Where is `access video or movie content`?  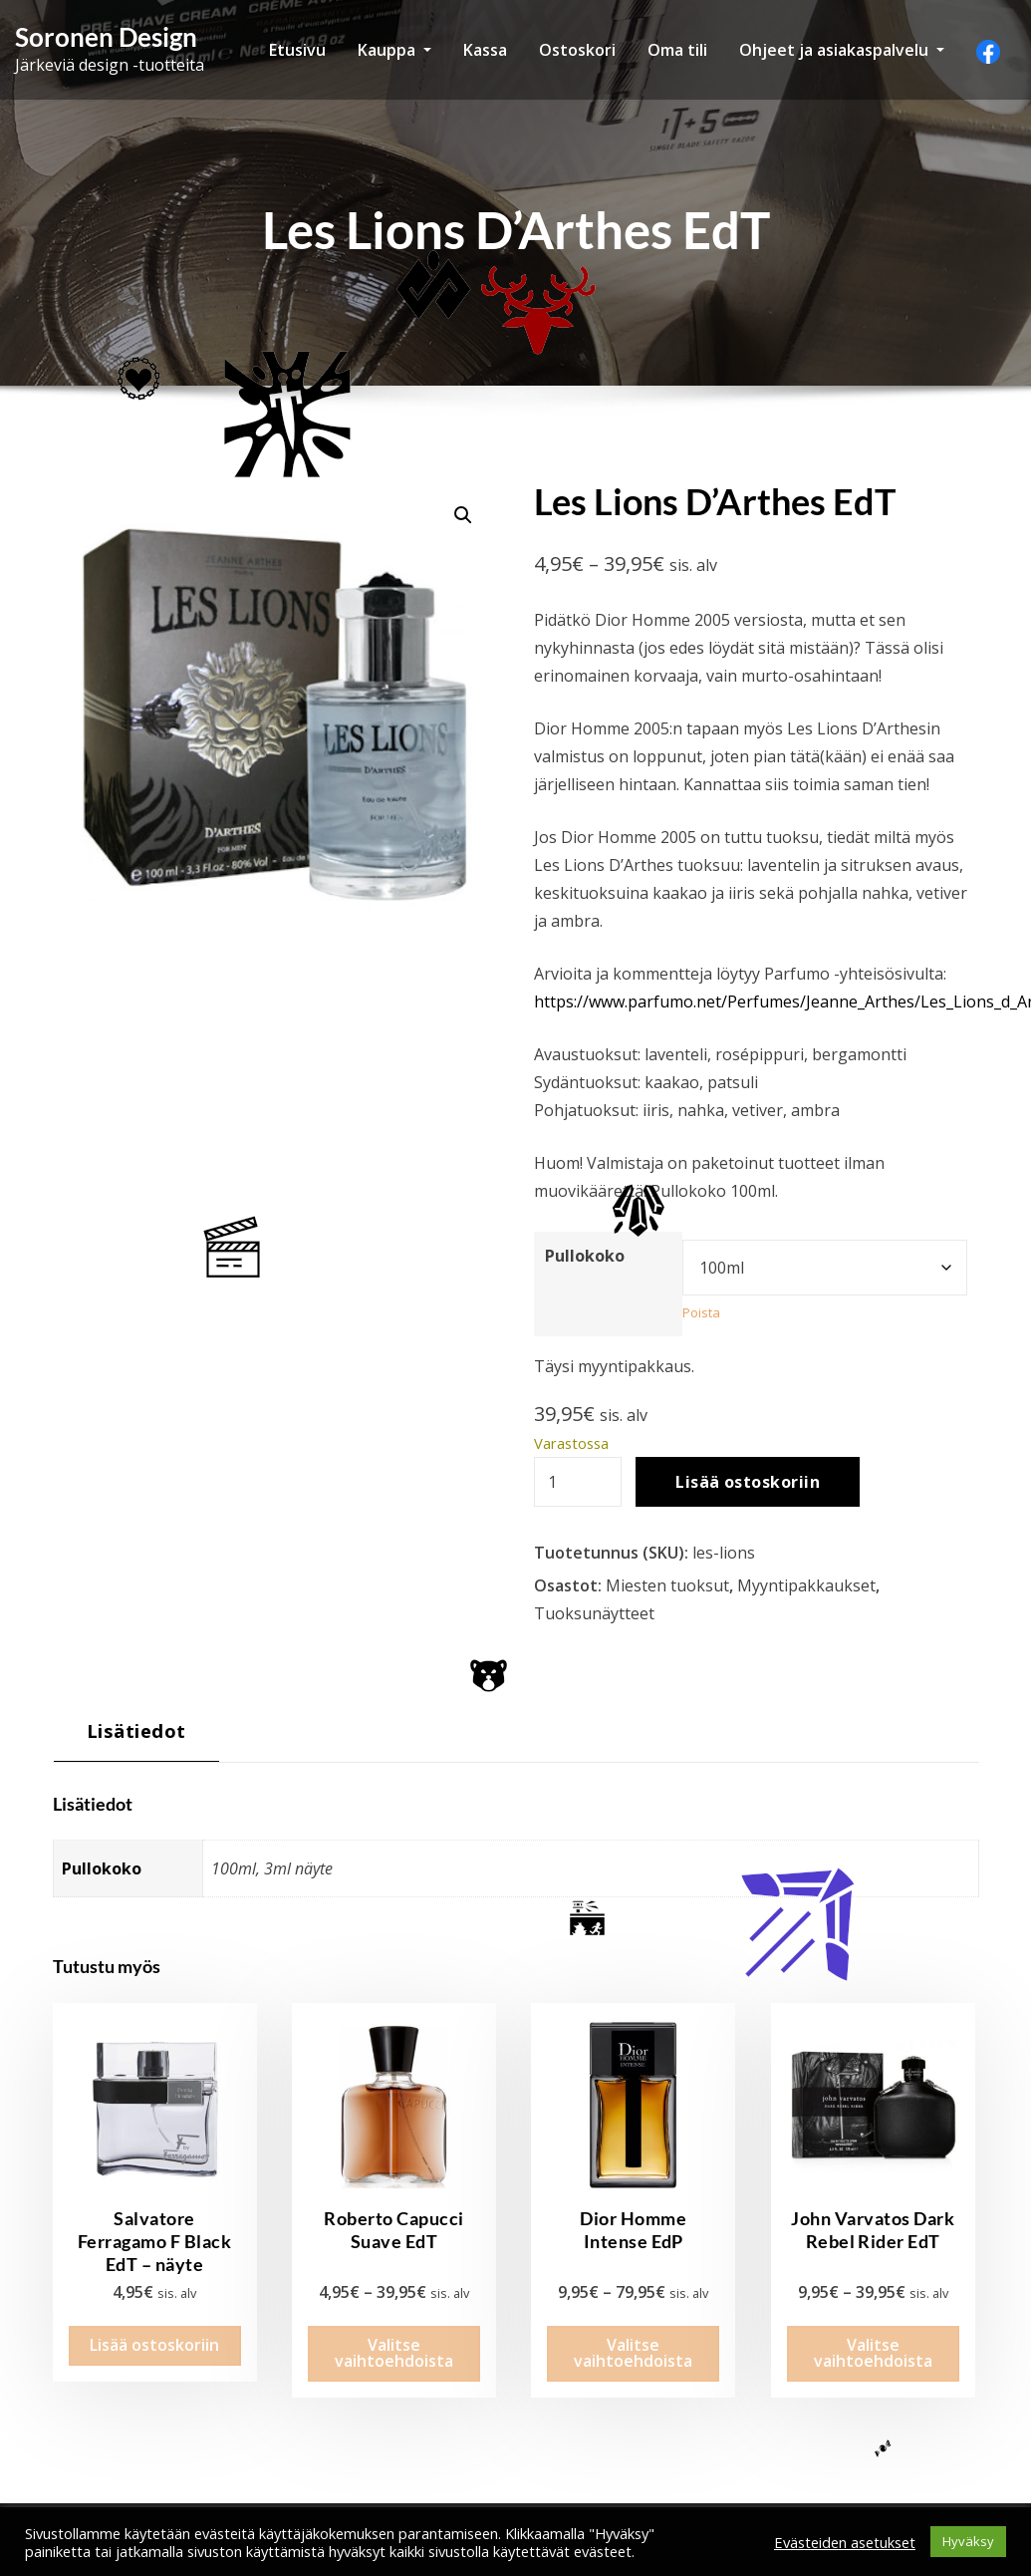
access video or movie content is located at coordinates (233, 1247).